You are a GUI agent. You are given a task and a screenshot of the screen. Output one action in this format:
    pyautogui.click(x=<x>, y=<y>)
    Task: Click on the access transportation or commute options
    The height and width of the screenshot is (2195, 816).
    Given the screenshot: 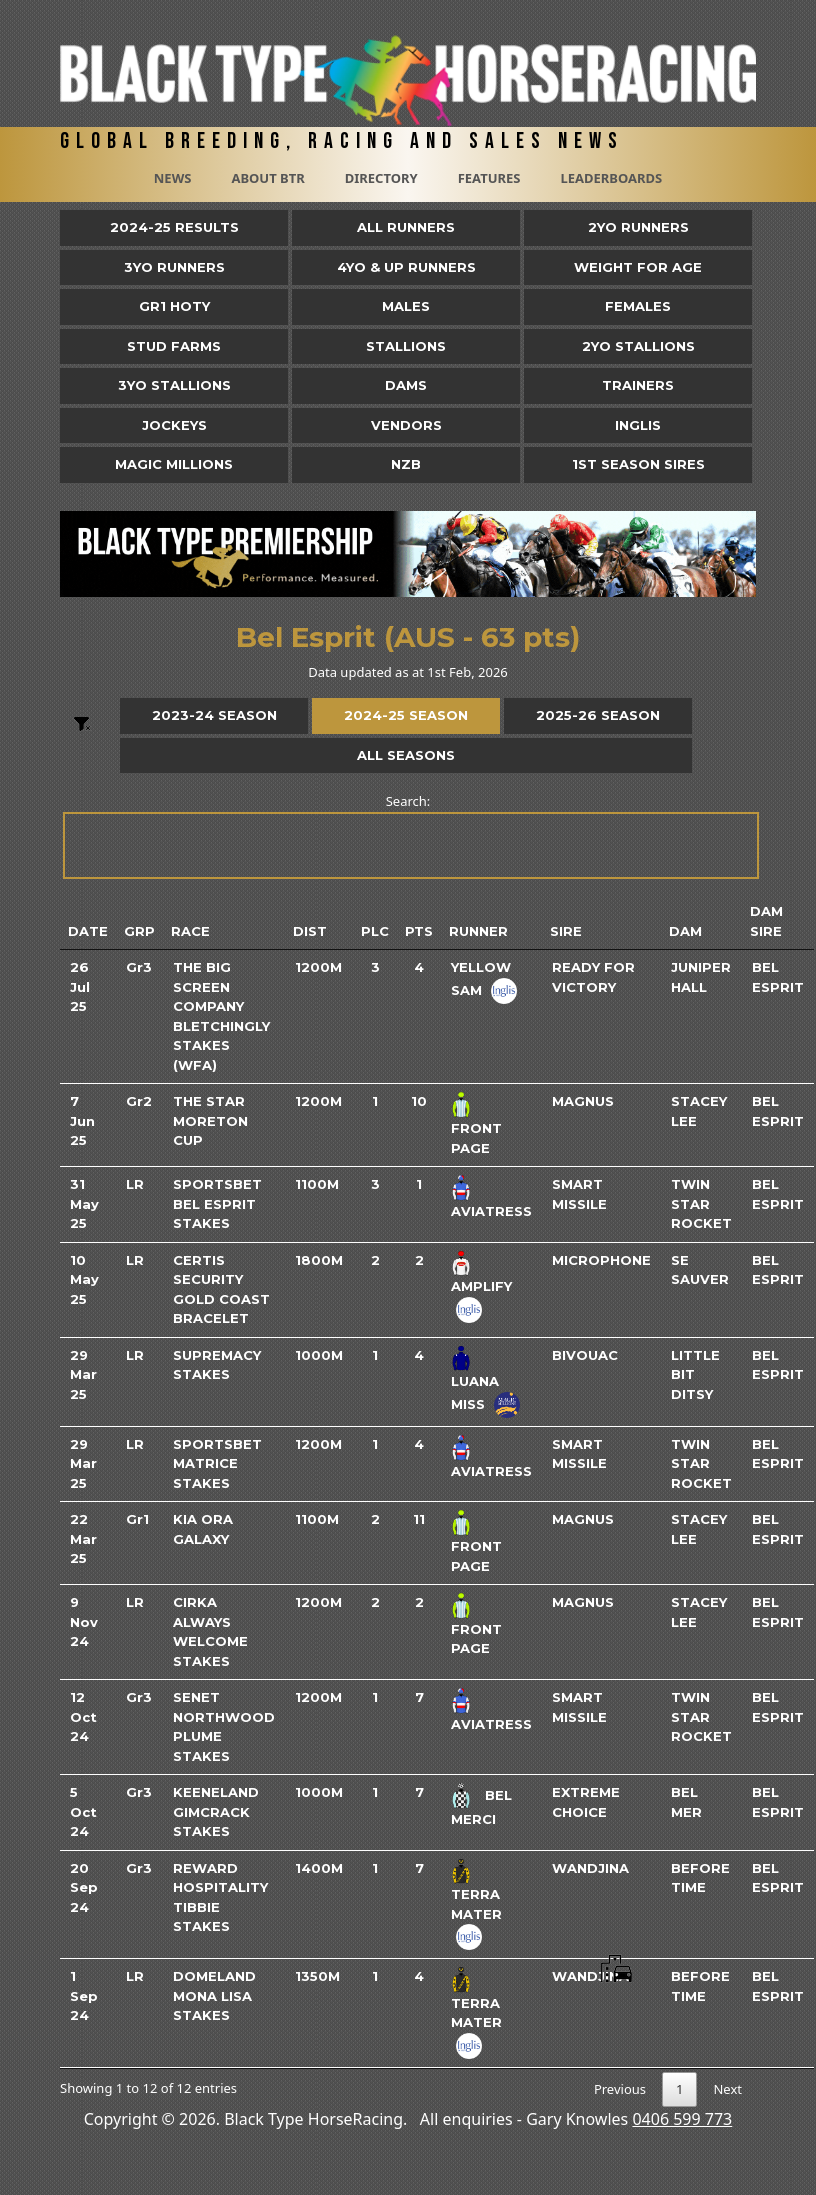 What is the action you would take?
    pyautogui.click(x=616, y=1968)
    